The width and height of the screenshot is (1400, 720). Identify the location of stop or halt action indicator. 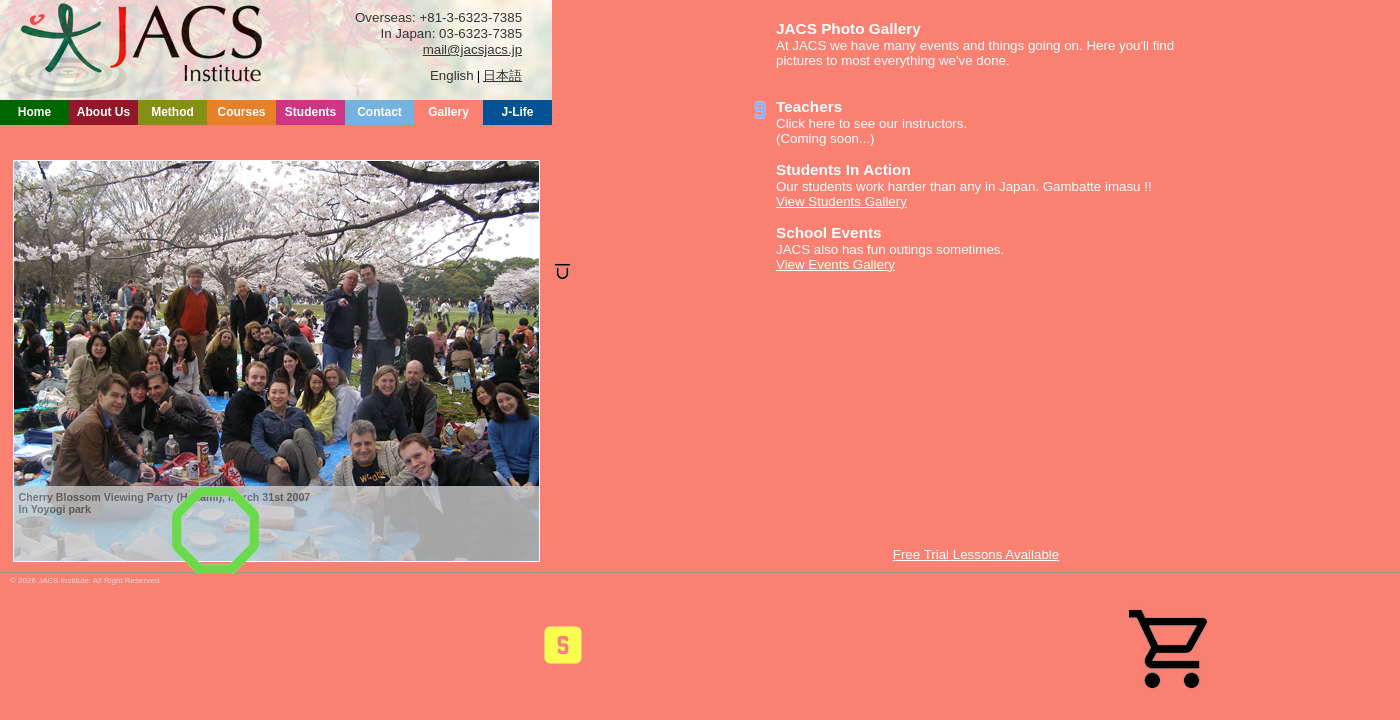
(215, 530).